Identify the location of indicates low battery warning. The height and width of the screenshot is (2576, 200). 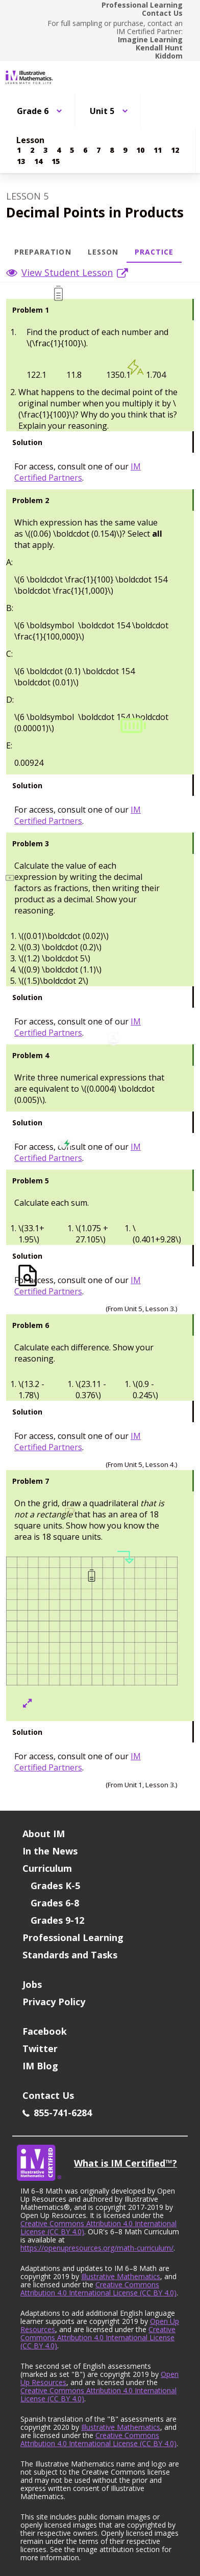
(70, 1511).